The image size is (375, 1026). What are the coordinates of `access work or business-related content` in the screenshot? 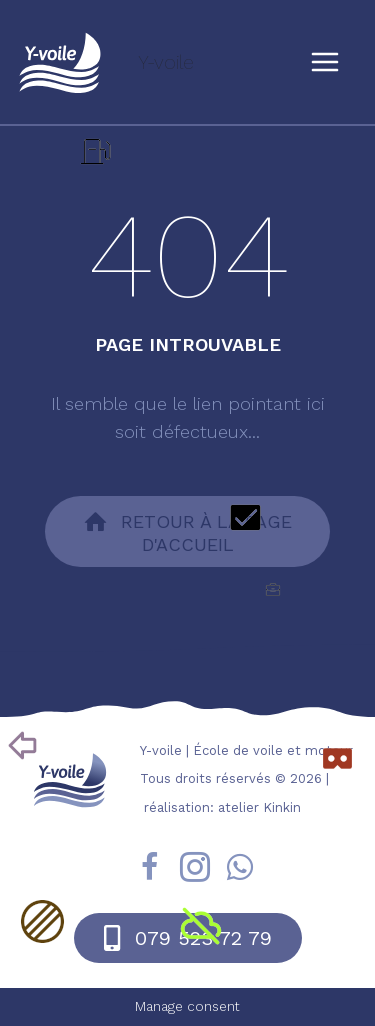 It's located at (273, 590).